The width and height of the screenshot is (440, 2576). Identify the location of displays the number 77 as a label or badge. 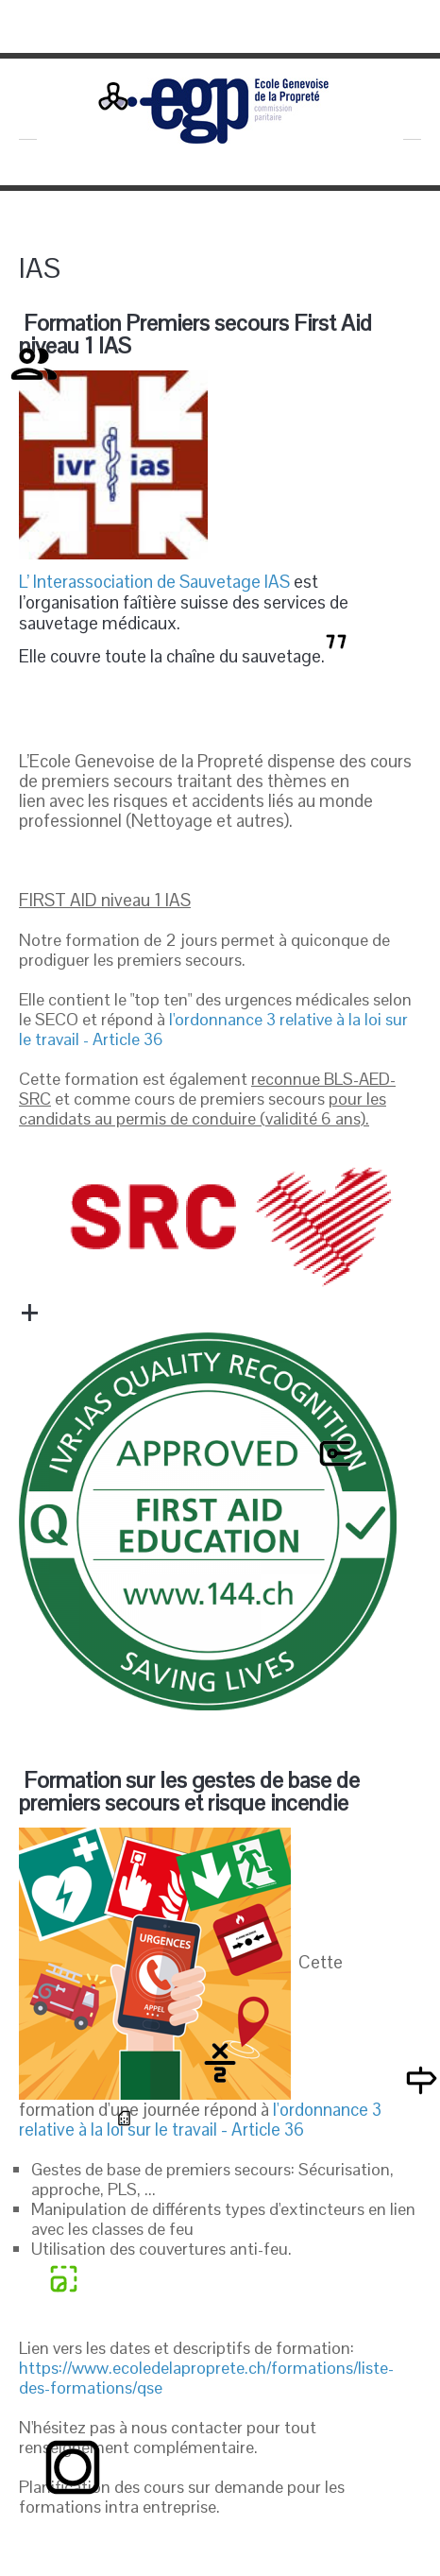
(336, 642).